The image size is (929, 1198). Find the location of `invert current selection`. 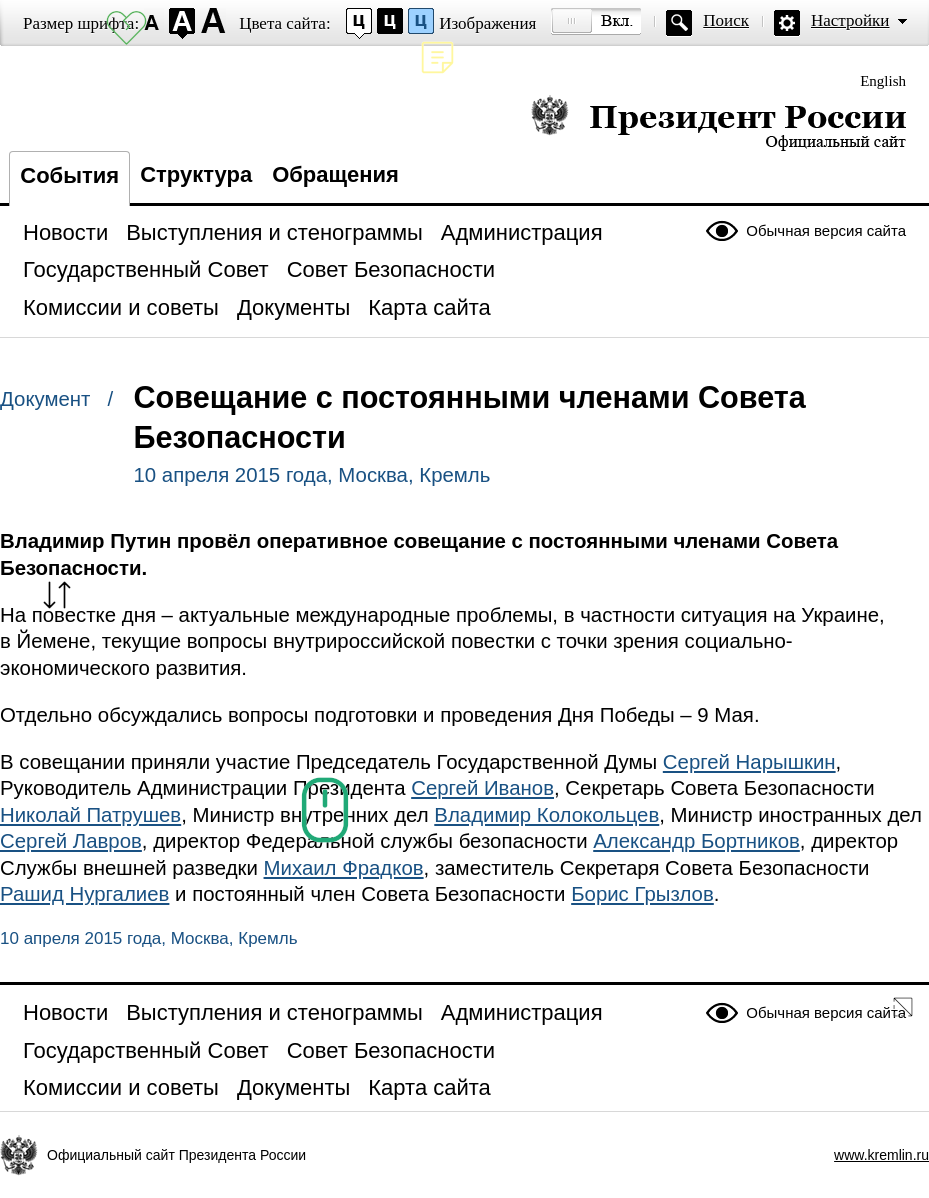

invert current selection is located at coordinates (903, 1007).